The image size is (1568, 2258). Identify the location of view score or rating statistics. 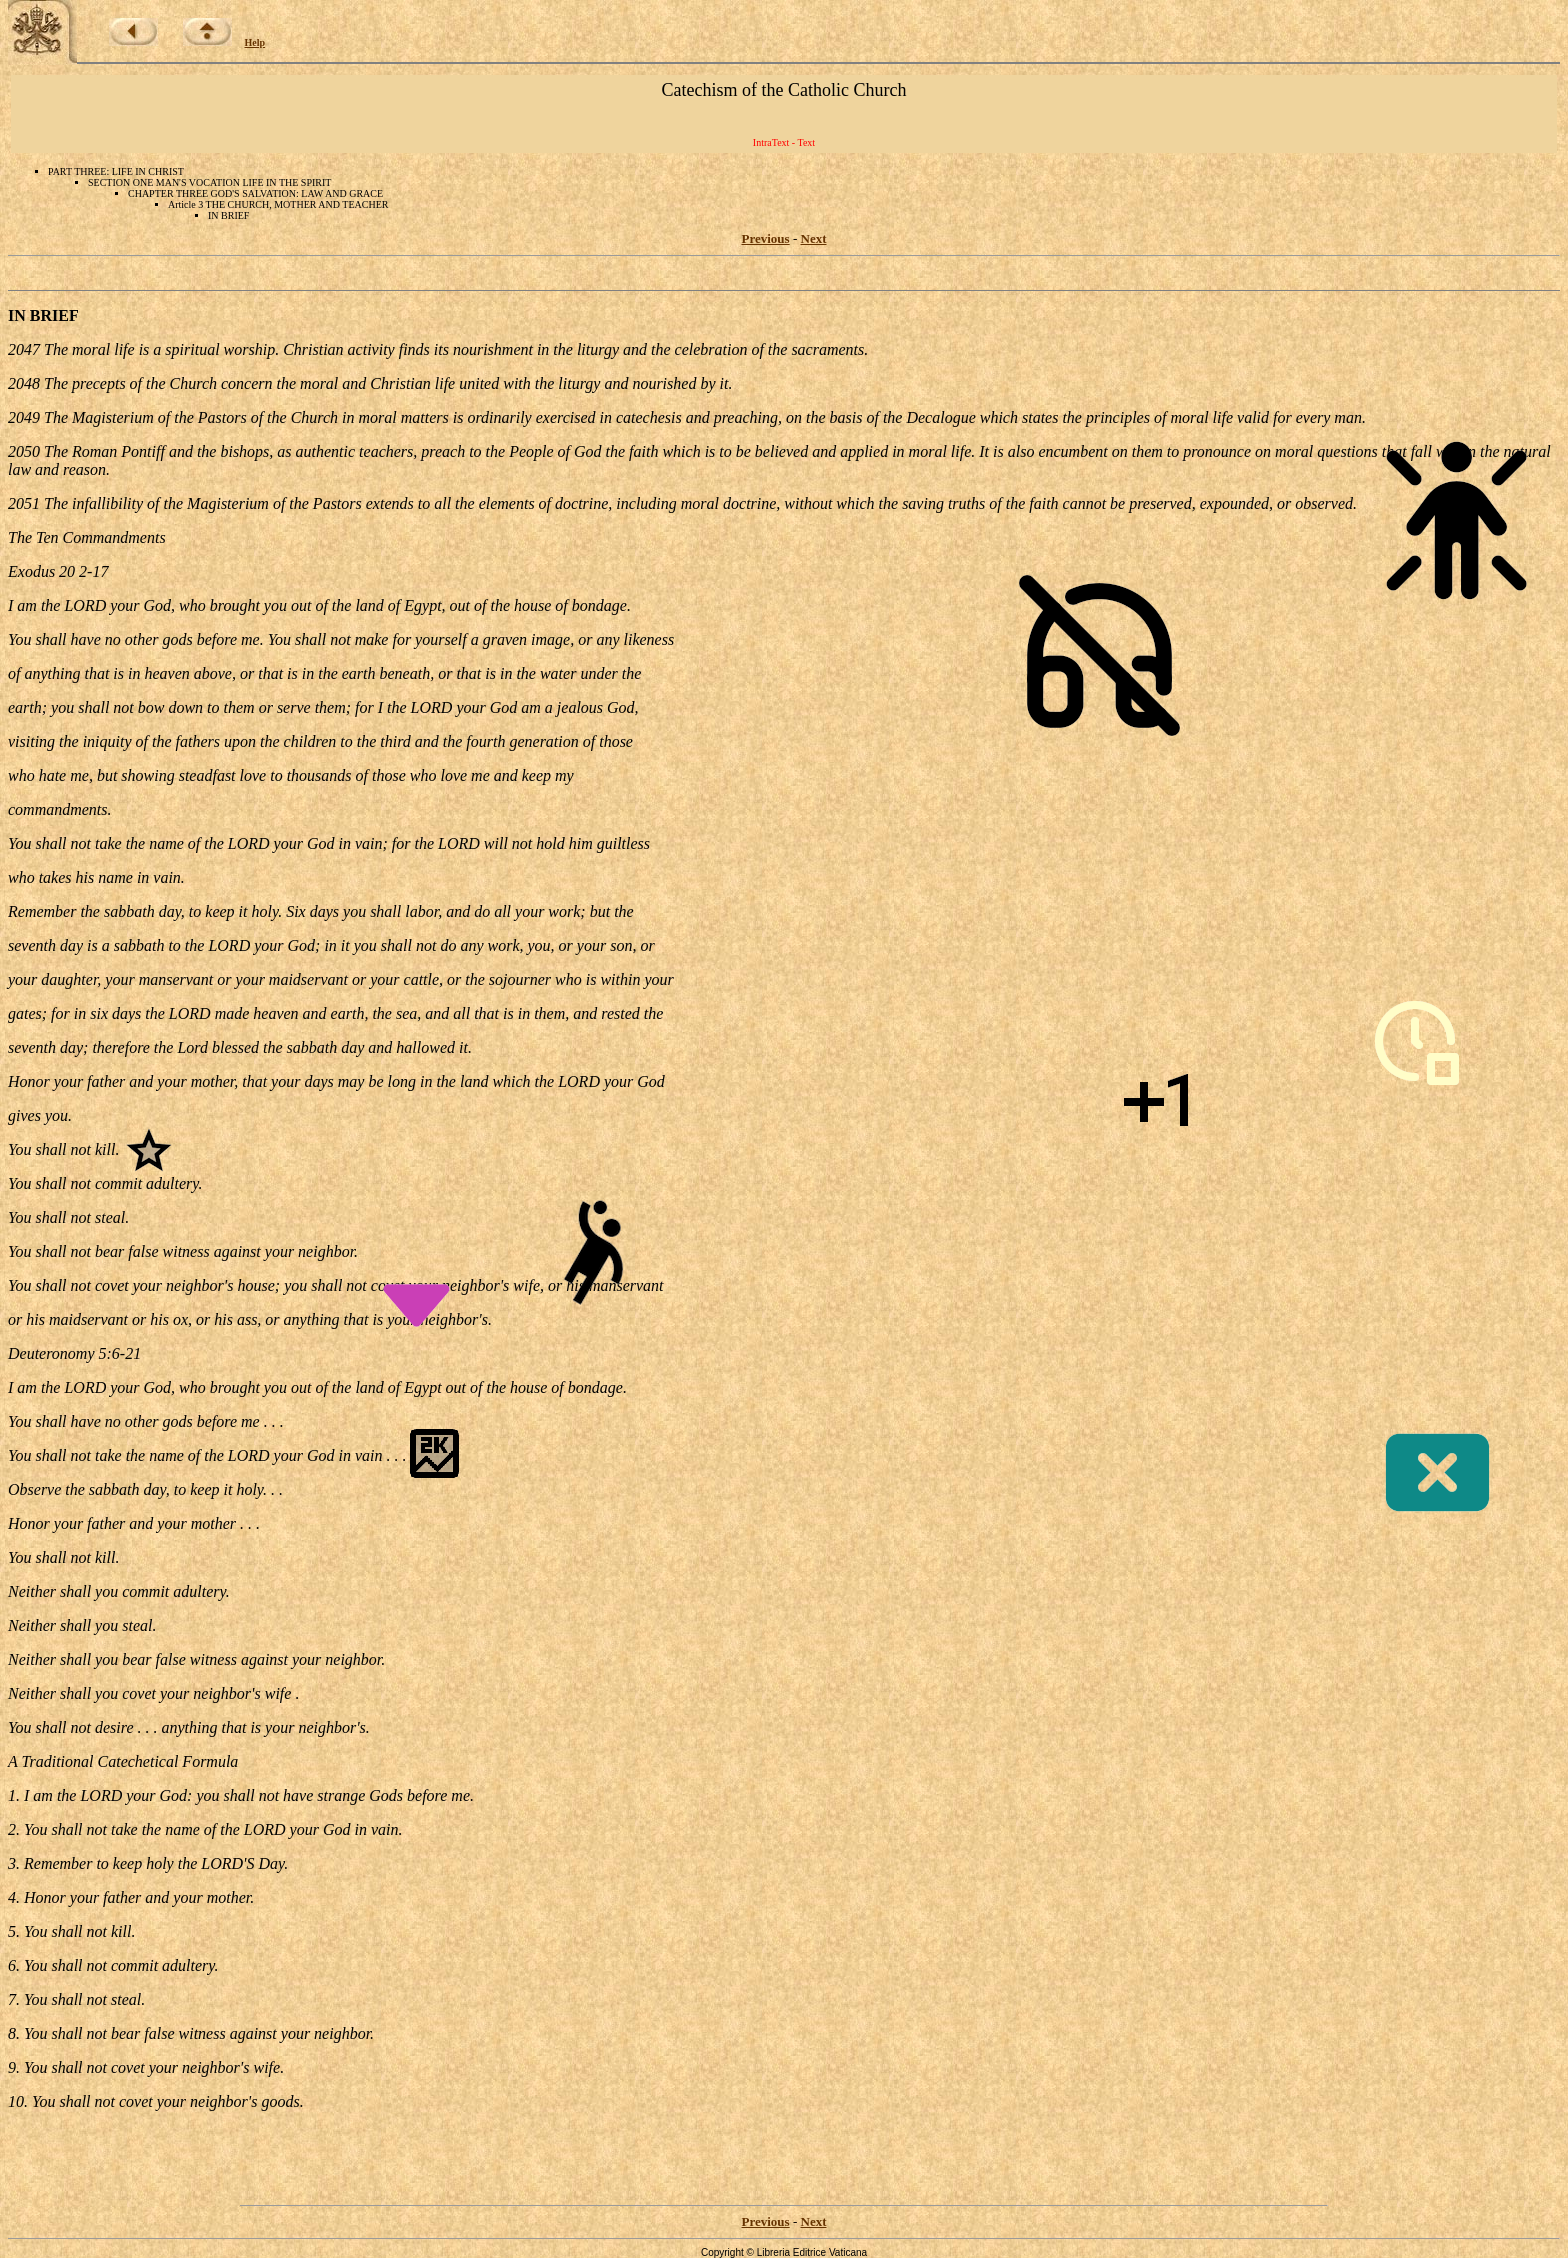
(434, 1453).